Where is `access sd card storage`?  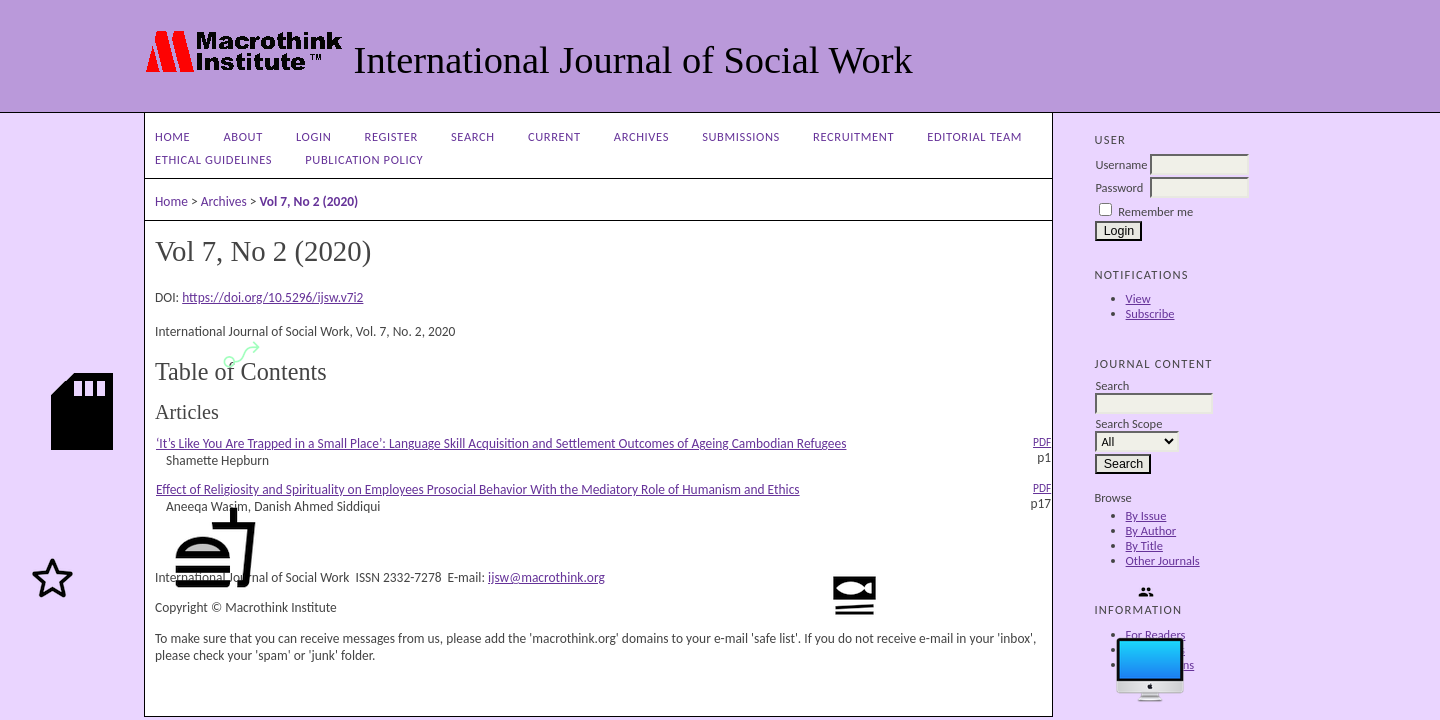 access sd card storage is located at coordinates (81, 411).